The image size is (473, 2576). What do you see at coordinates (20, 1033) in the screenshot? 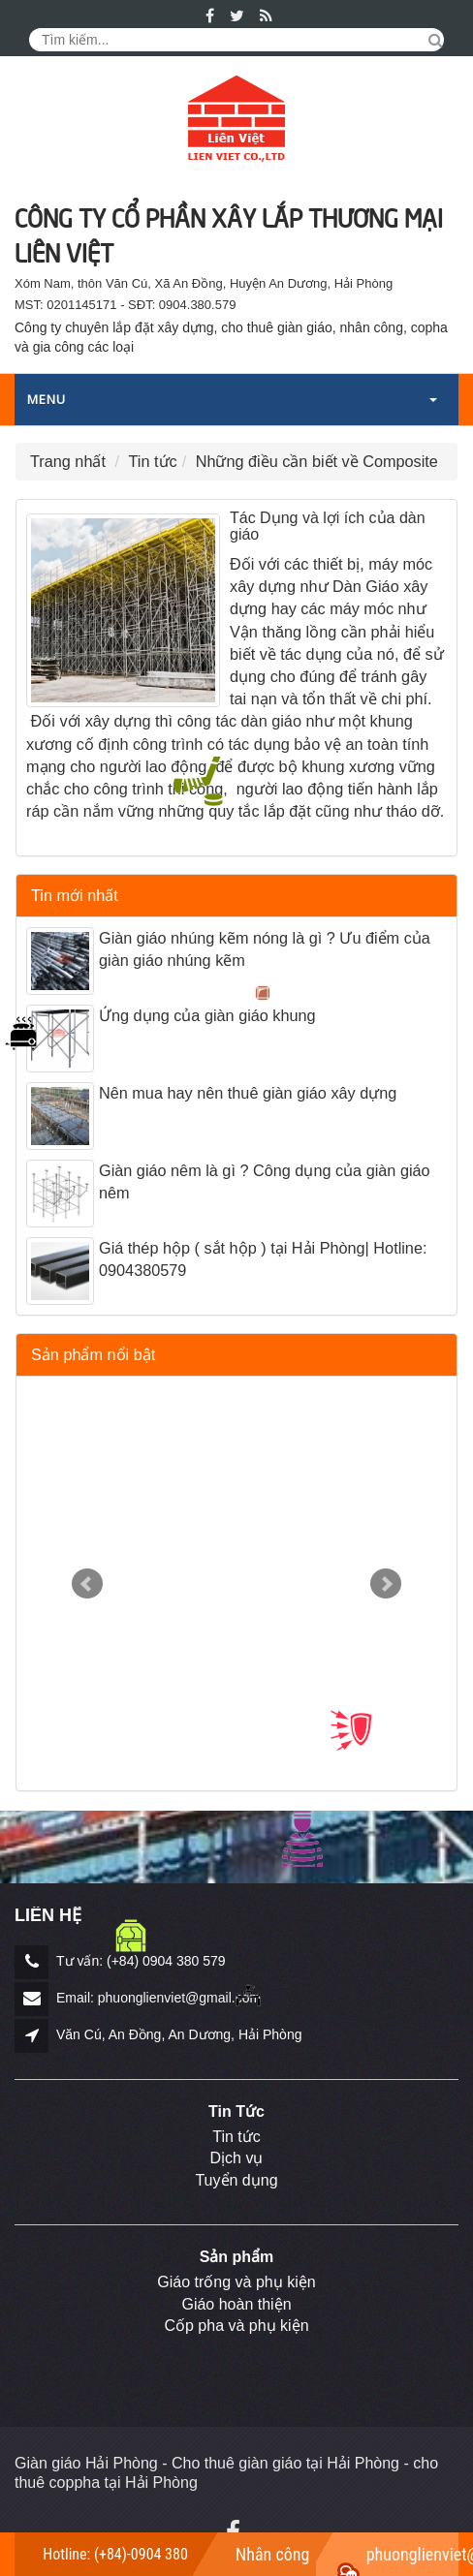
I see `kitchen appliance or cooking-related feature` at bounding box center [20, 1033].